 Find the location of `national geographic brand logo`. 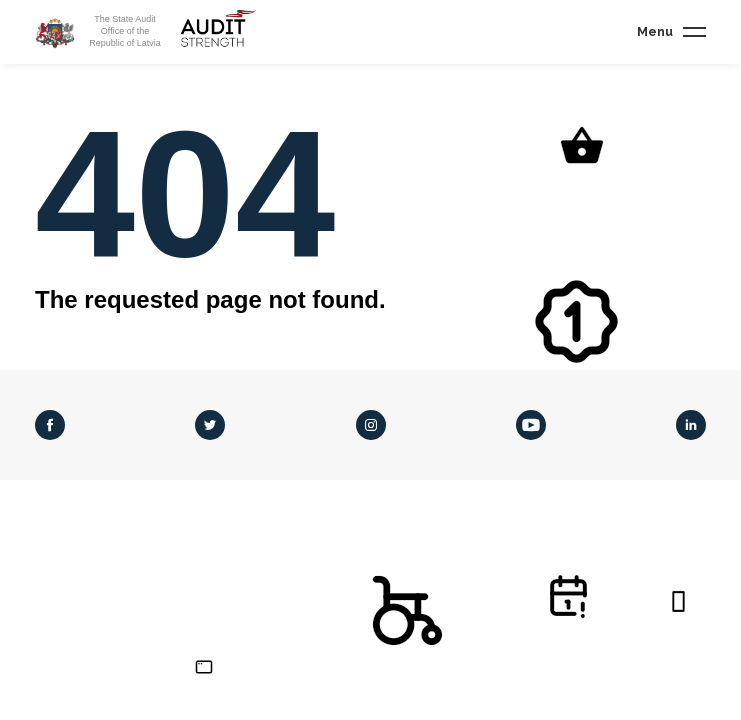

national geographic brand logo is located at coordinates (678, 601).